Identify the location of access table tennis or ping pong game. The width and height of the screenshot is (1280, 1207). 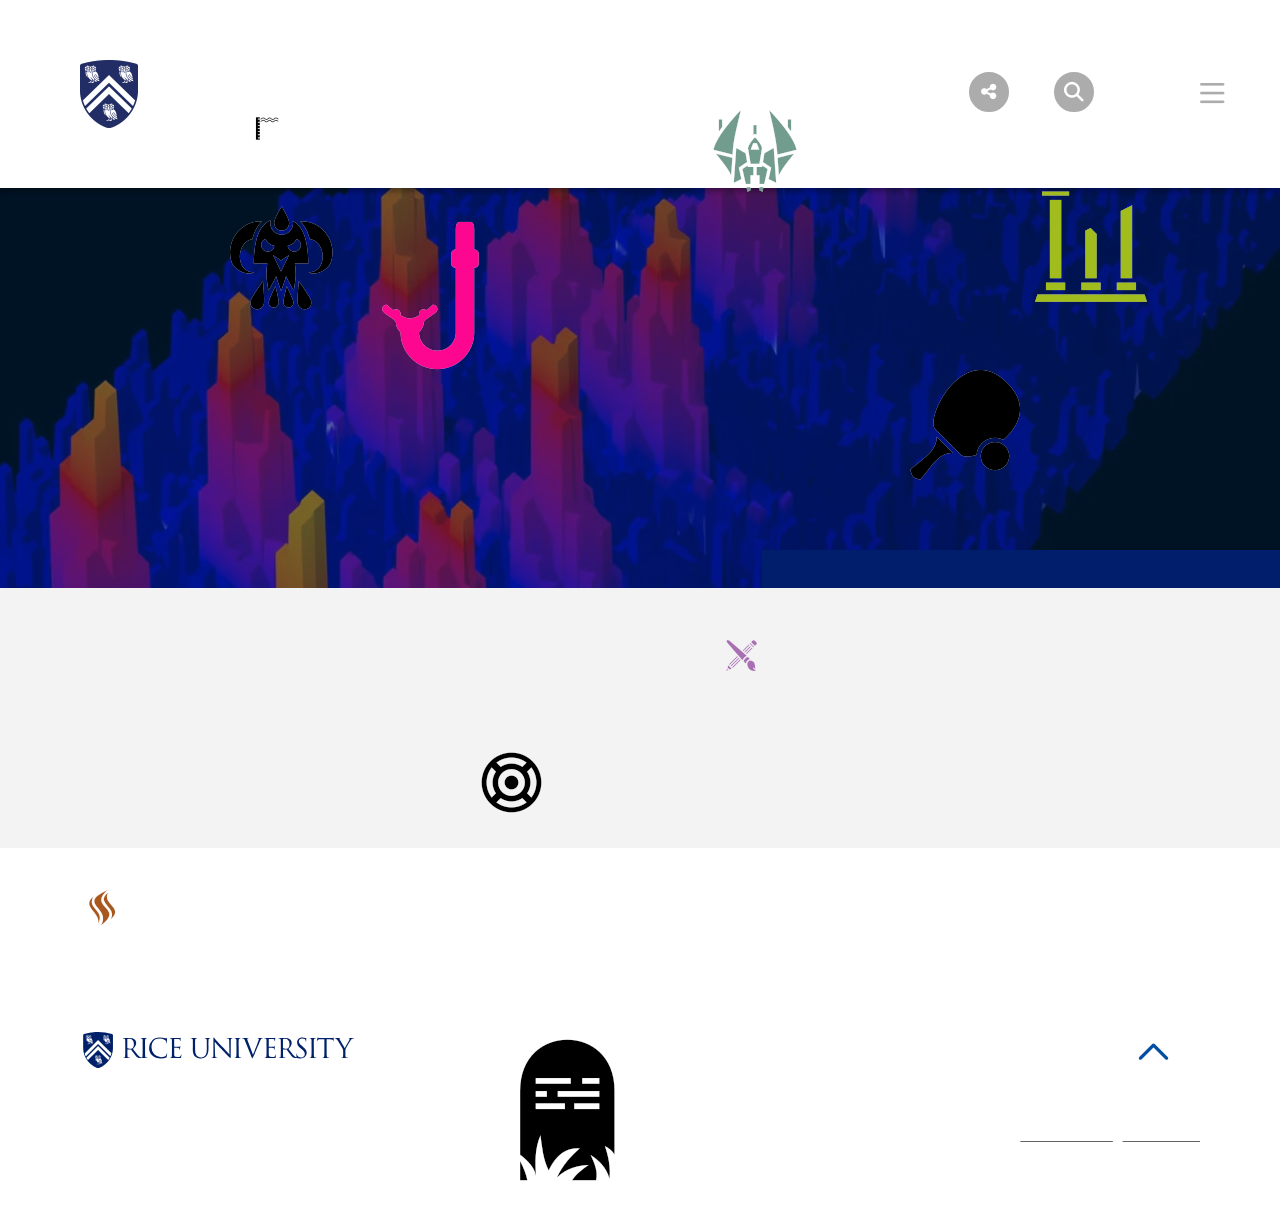
(965, 425).